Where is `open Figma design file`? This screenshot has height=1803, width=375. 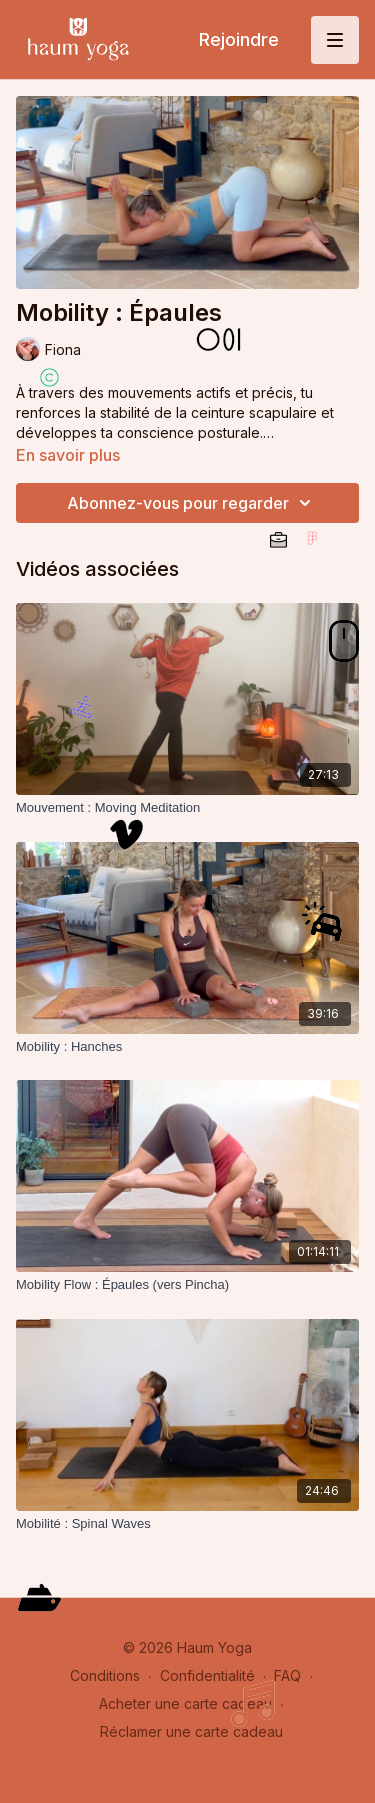 open Figma design file is located at coordinates (312, 538).